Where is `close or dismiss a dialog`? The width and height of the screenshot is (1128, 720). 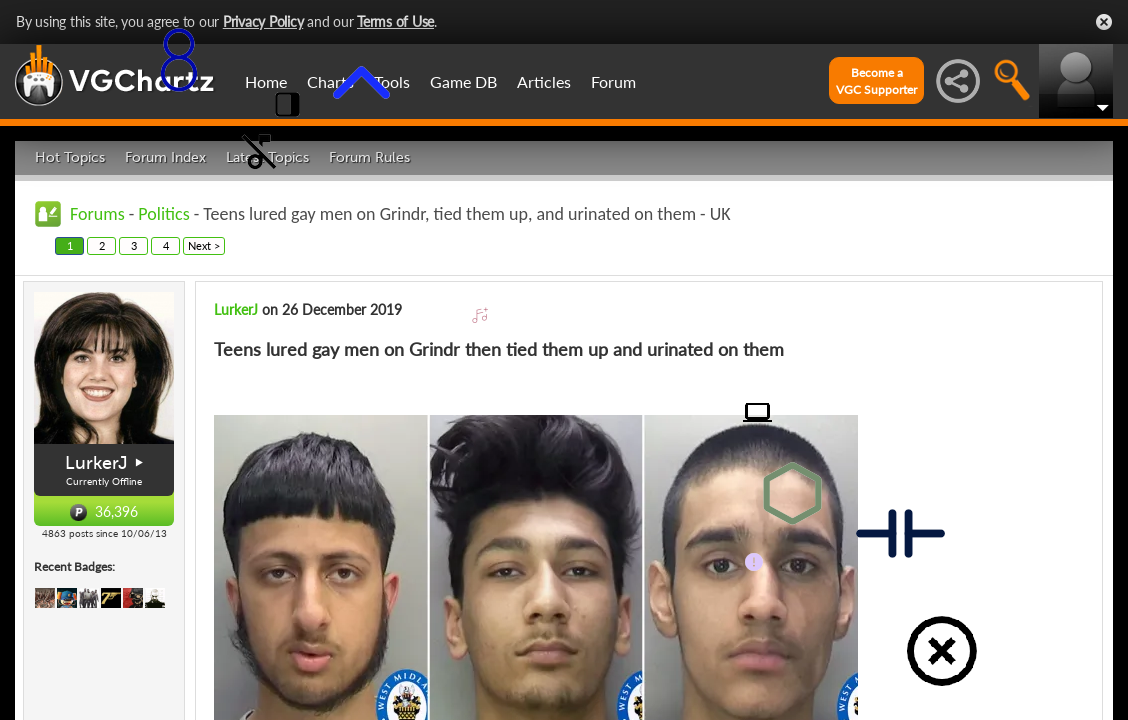 close or dismiss a dialog is located at coordinates (942, 651).